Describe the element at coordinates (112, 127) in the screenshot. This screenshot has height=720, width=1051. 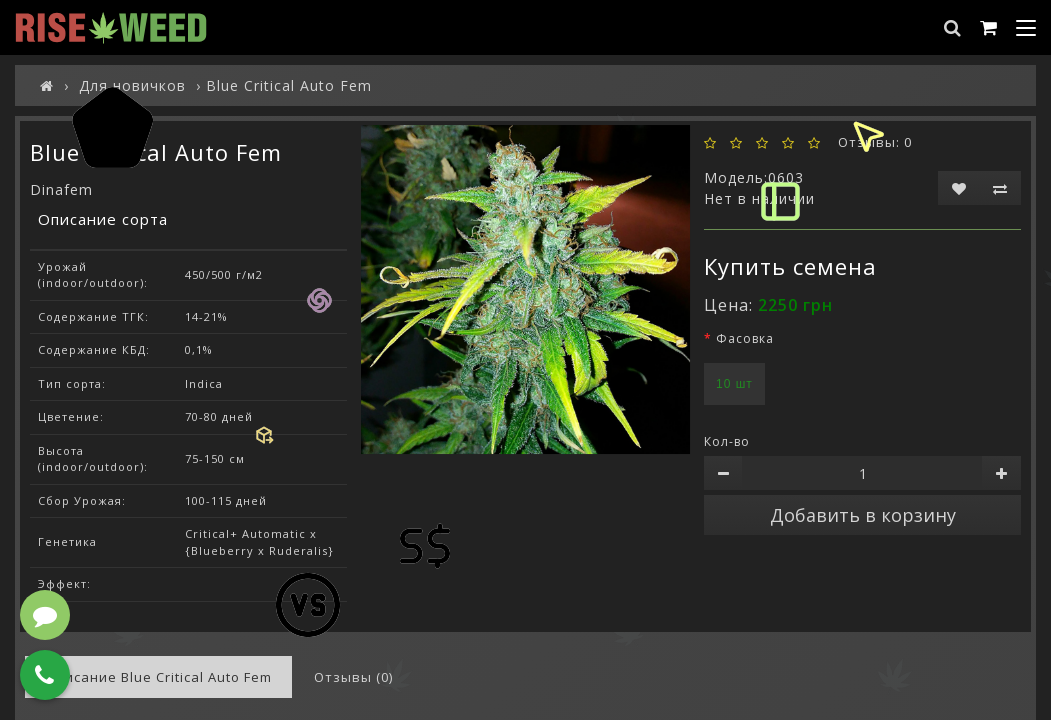
I see `indicates a pentagon shape or geometric element` at that location.